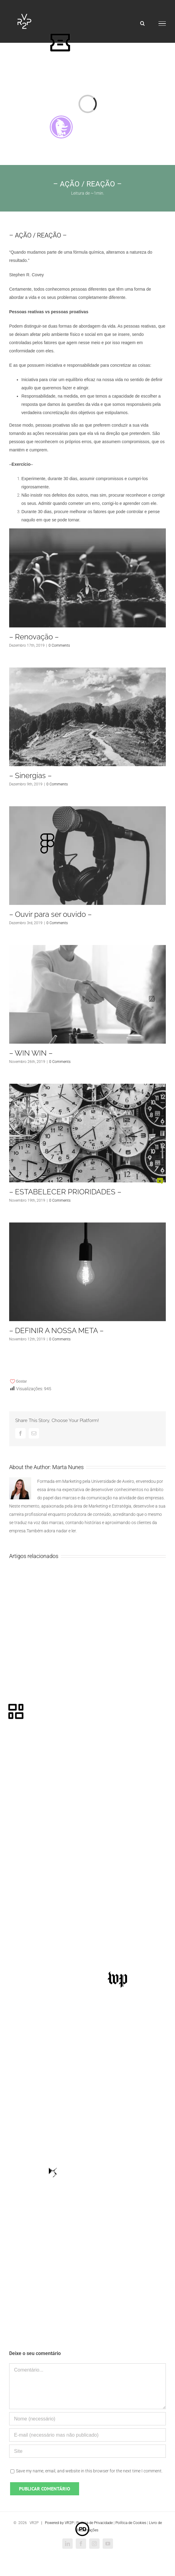 The image size is (175, 2576). I want to click on view available coupons or discounts, so click(60, 42).